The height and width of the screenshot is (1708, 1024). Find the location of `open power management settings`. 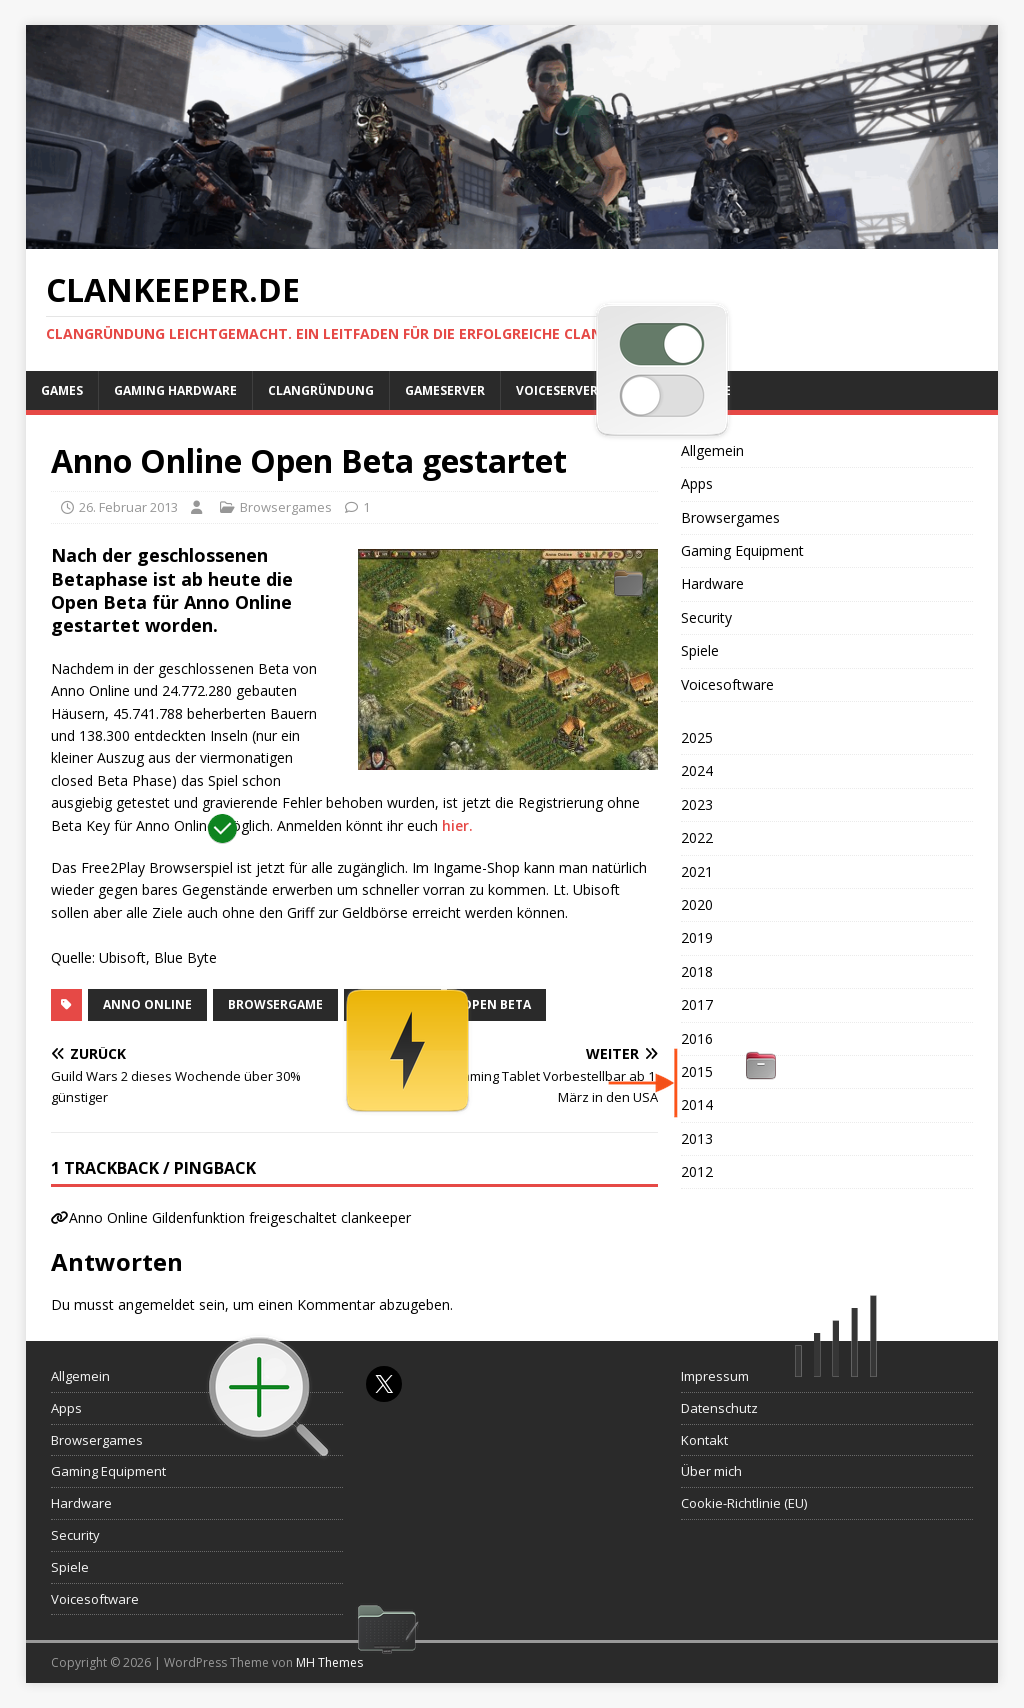

open power management settings is located at coordinates (407, 1050).